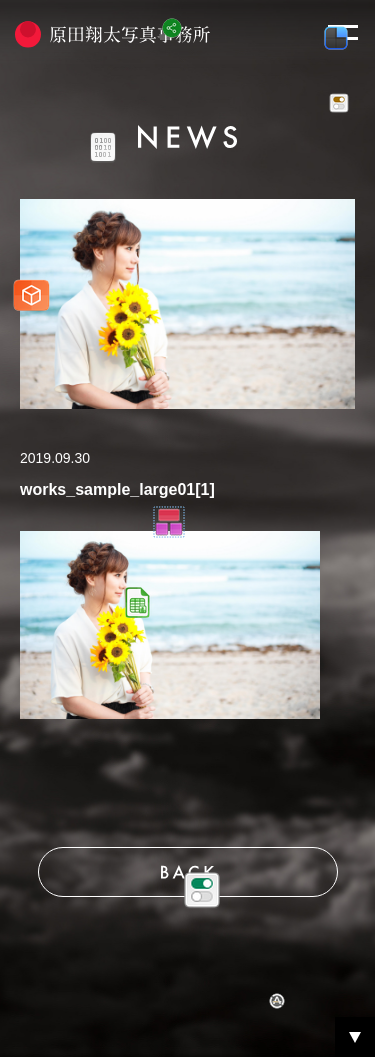 The height and width of the screenshot is (1057, 375). What do you see at coordinates (172, 28) in the screenshot?
I see `indicates a shared file or folder` at bounding box center [172, 28].